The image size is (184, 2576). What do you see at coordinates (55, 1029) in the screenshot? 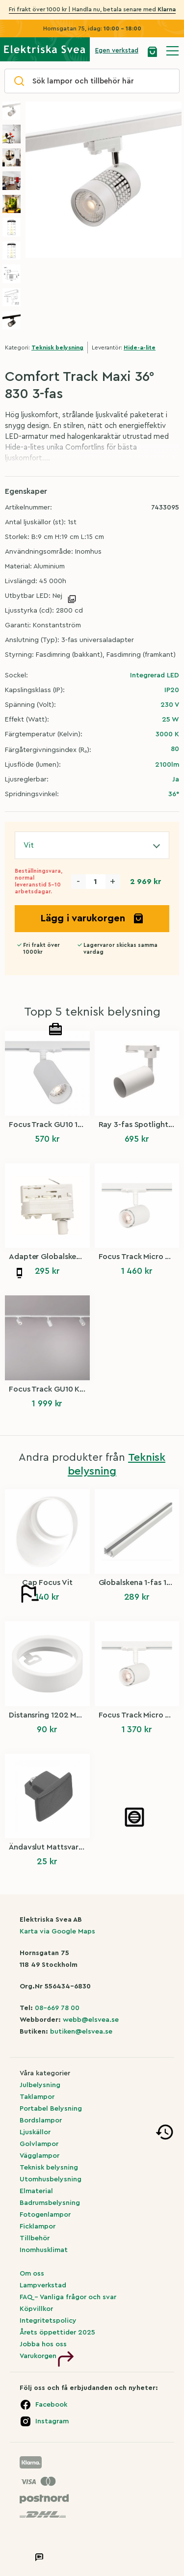
I see `access travel documents or itinerary` at bounding box center [55, 1029].